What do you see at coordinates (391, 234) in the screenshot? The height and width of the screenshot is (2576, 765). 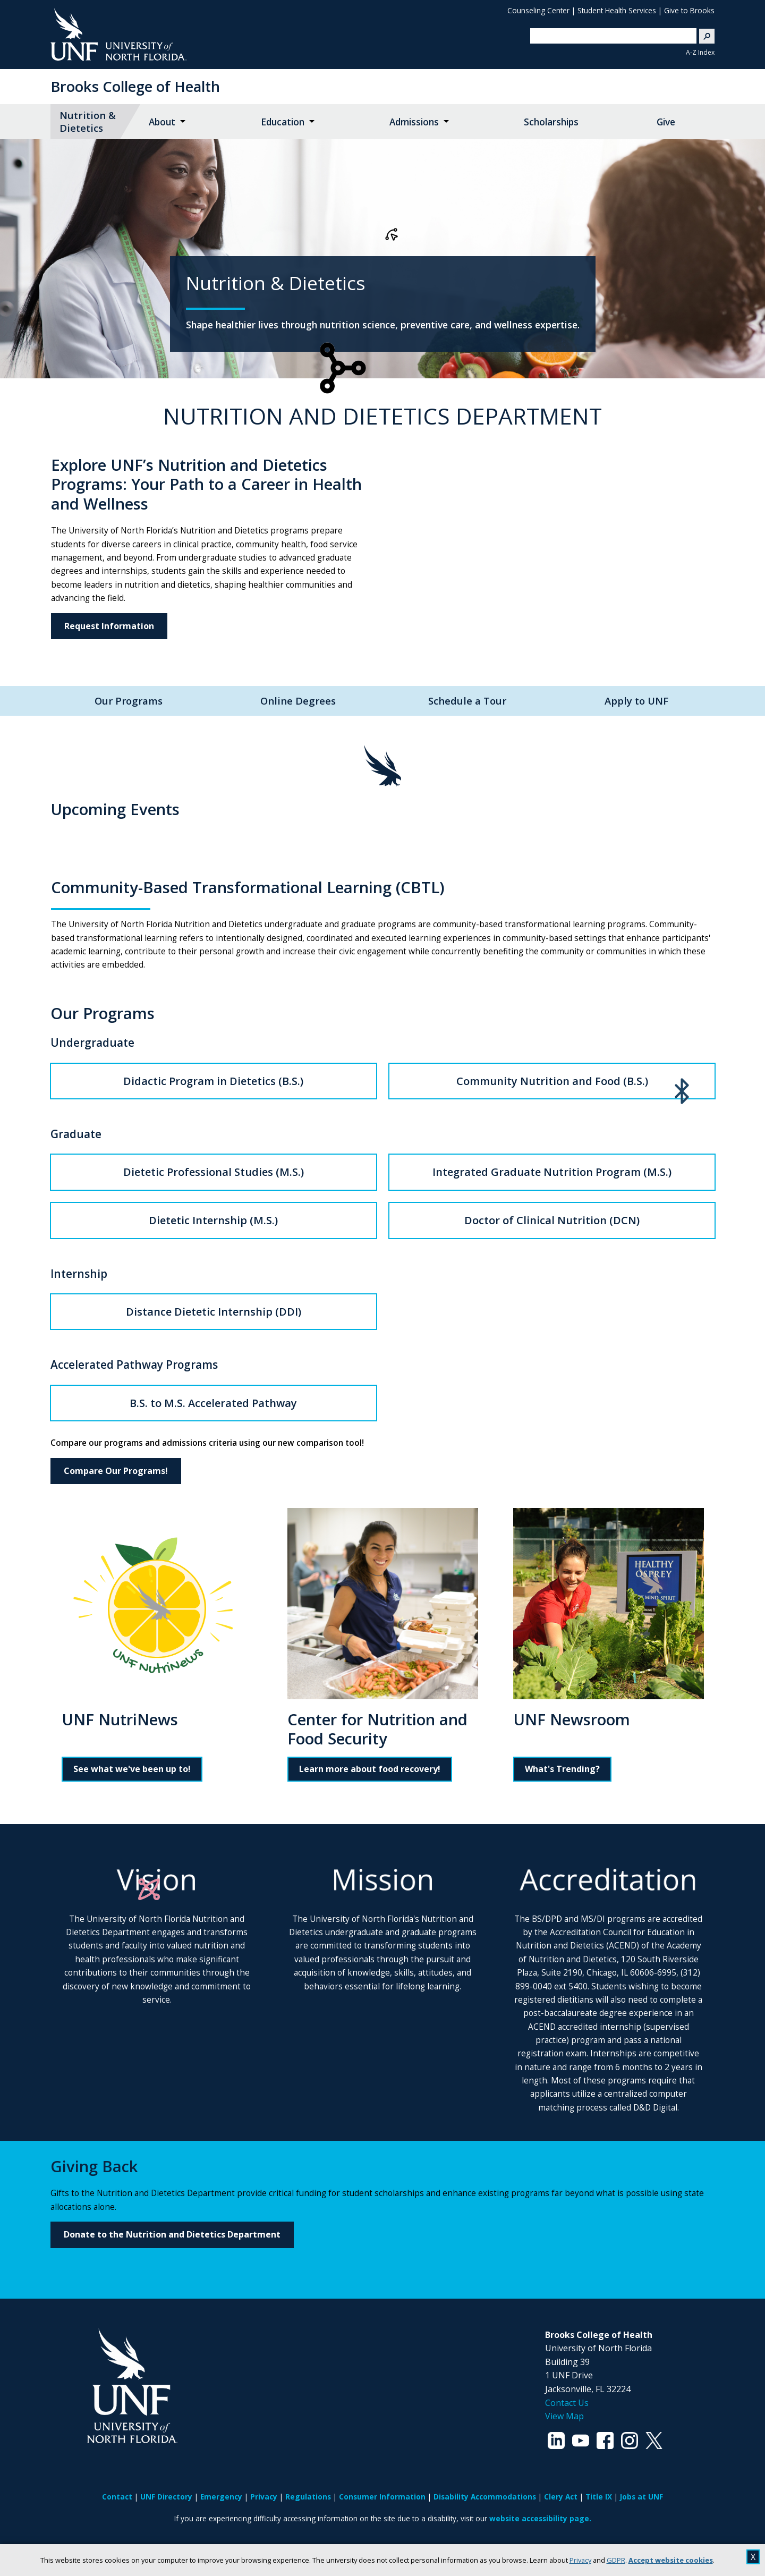 I see `edit or manipulate a vector path` at bounding box center [391, 234].